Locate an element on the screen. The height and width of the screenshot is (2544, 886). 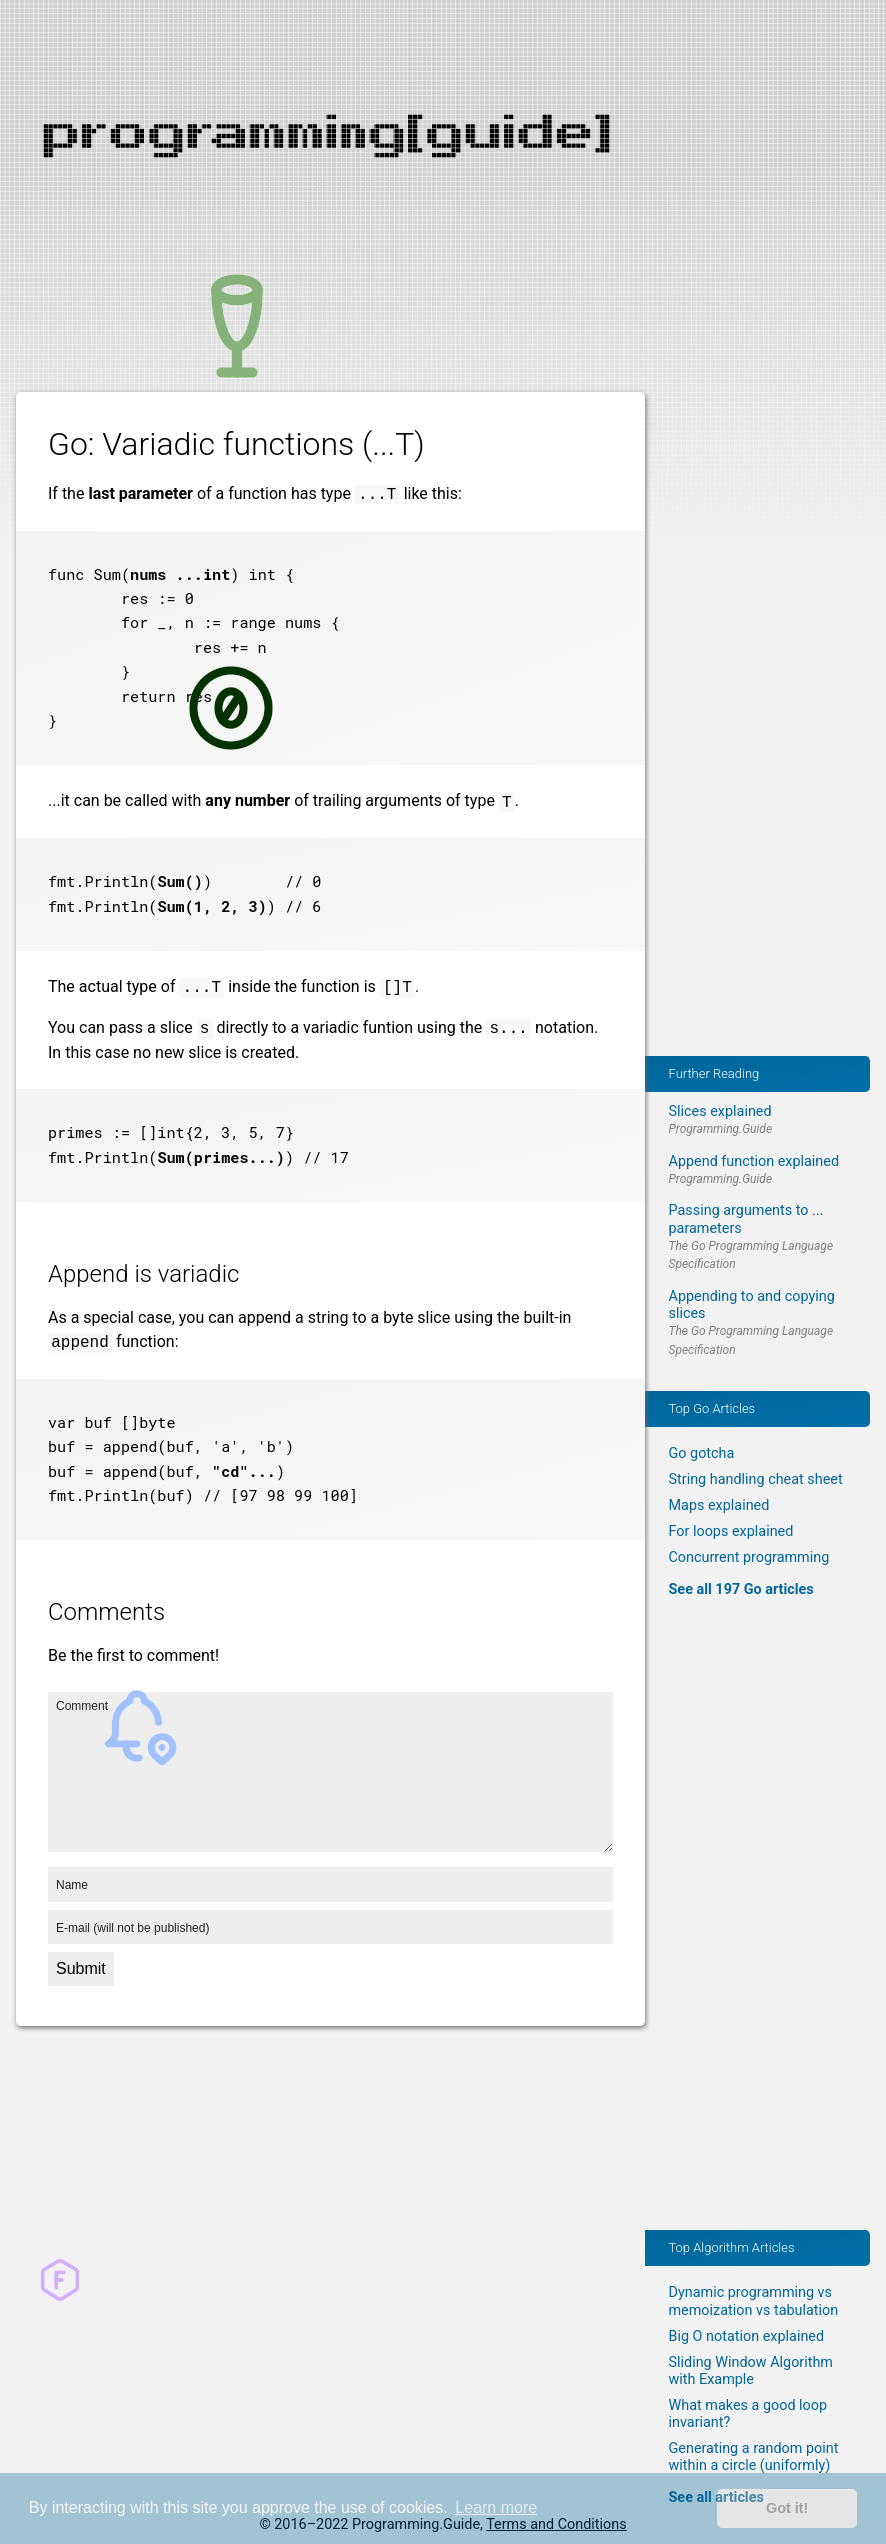
celebrate an achievement or milestone is located at coordinates (237, 326).